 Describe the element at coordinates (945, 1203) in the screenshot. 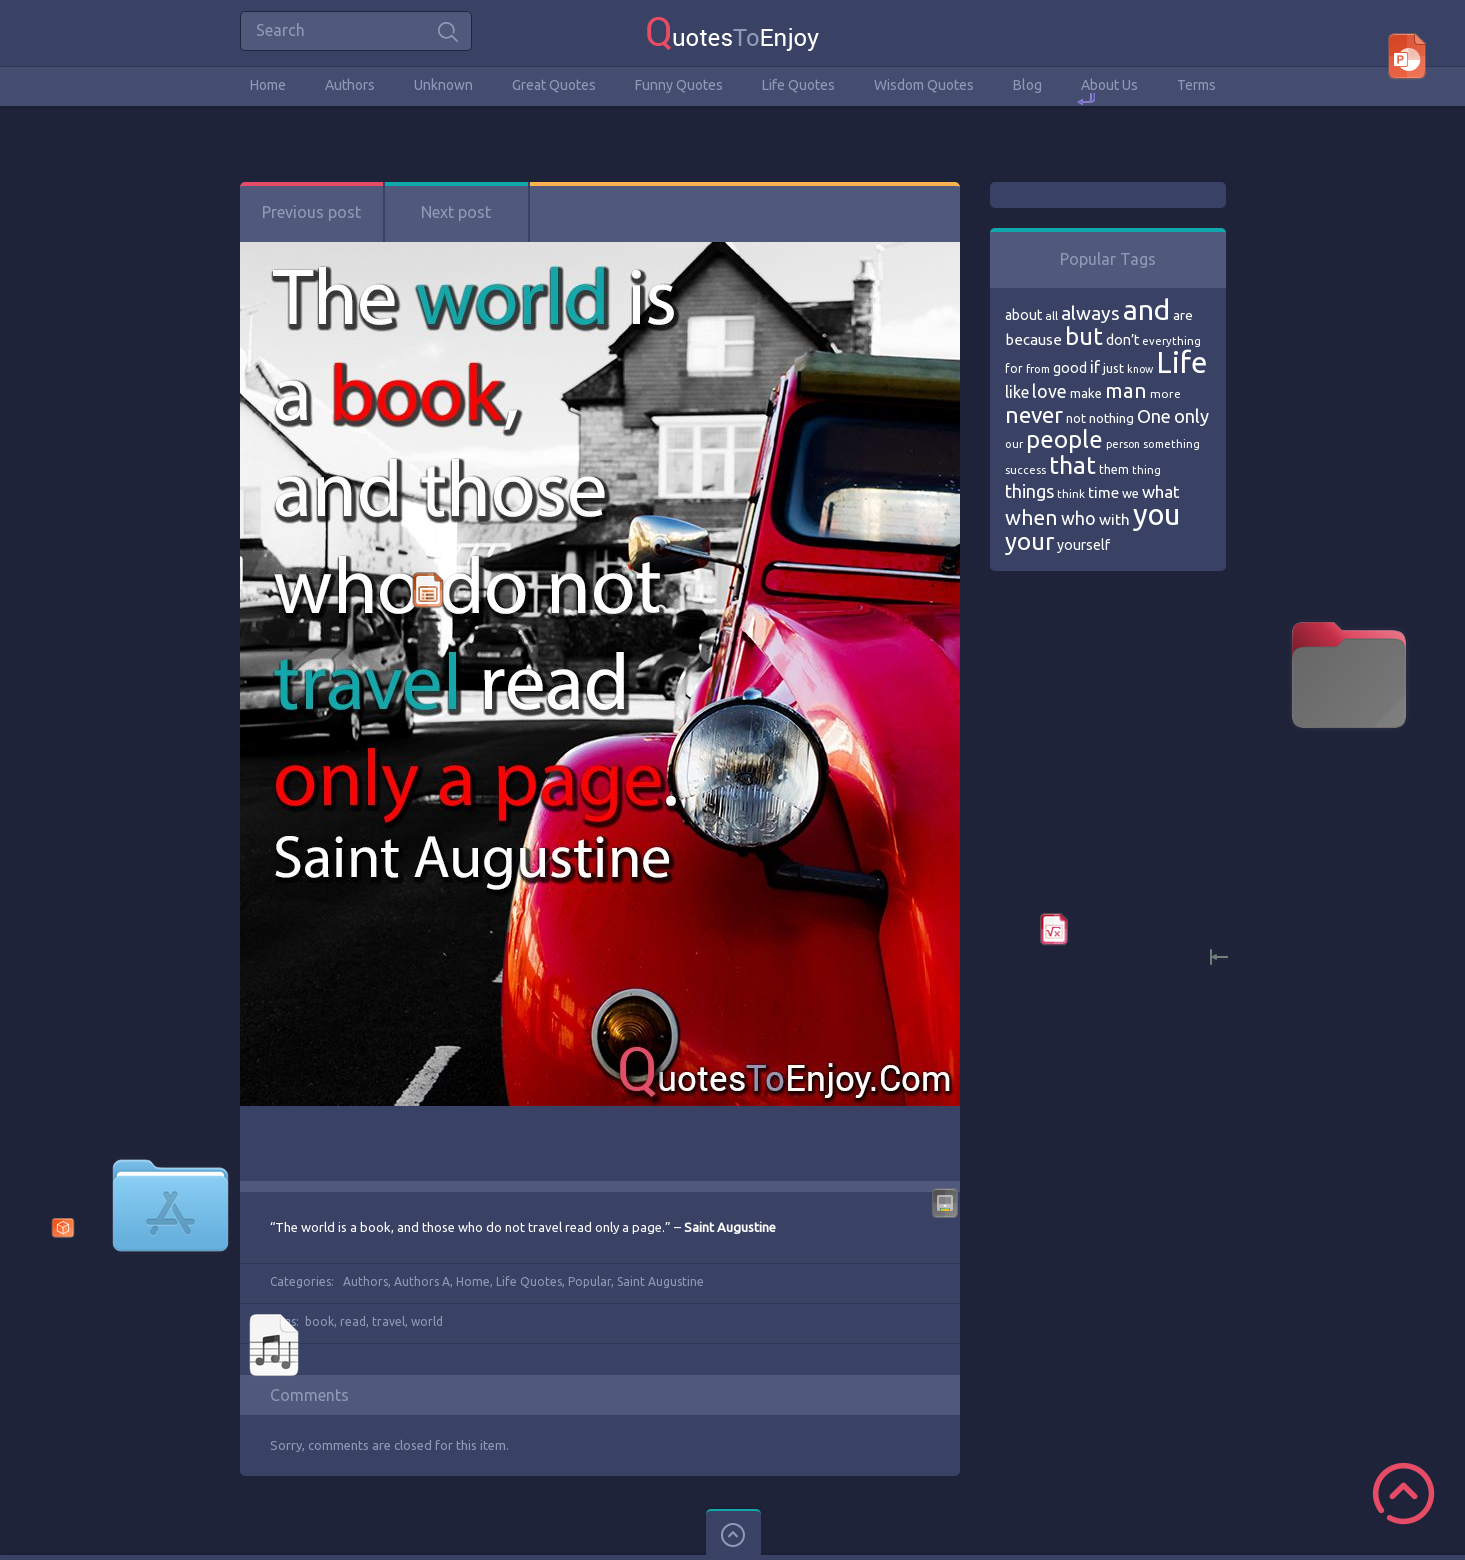

I see `sega genesis/32x rom file` at that location.